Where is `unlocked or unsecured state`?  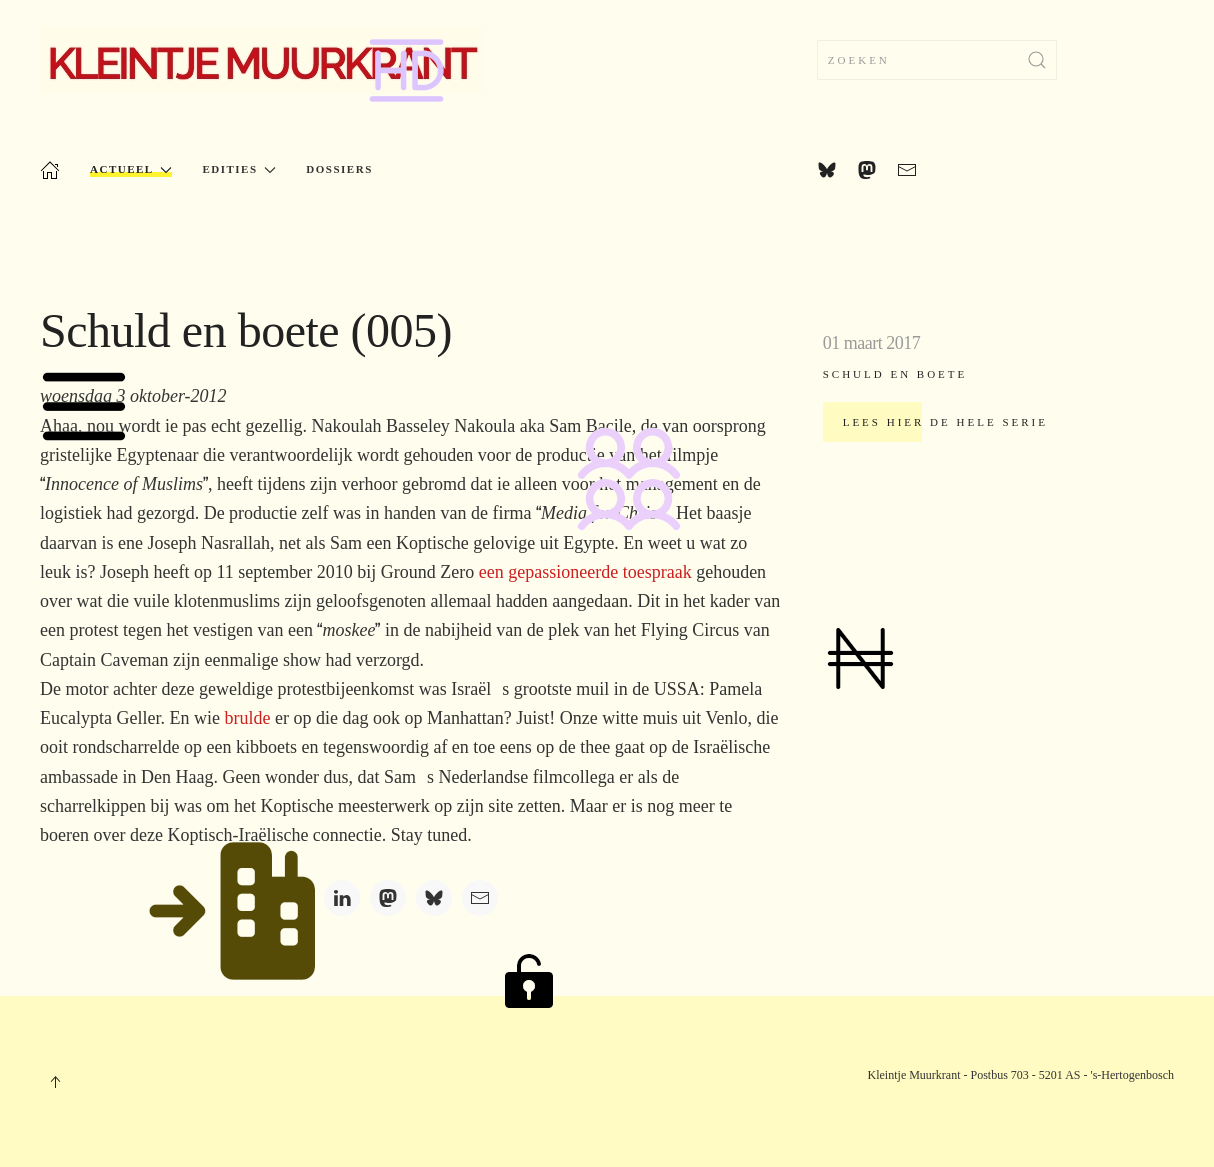
unlocked or unsecured state is located at coordinates (529, 984).